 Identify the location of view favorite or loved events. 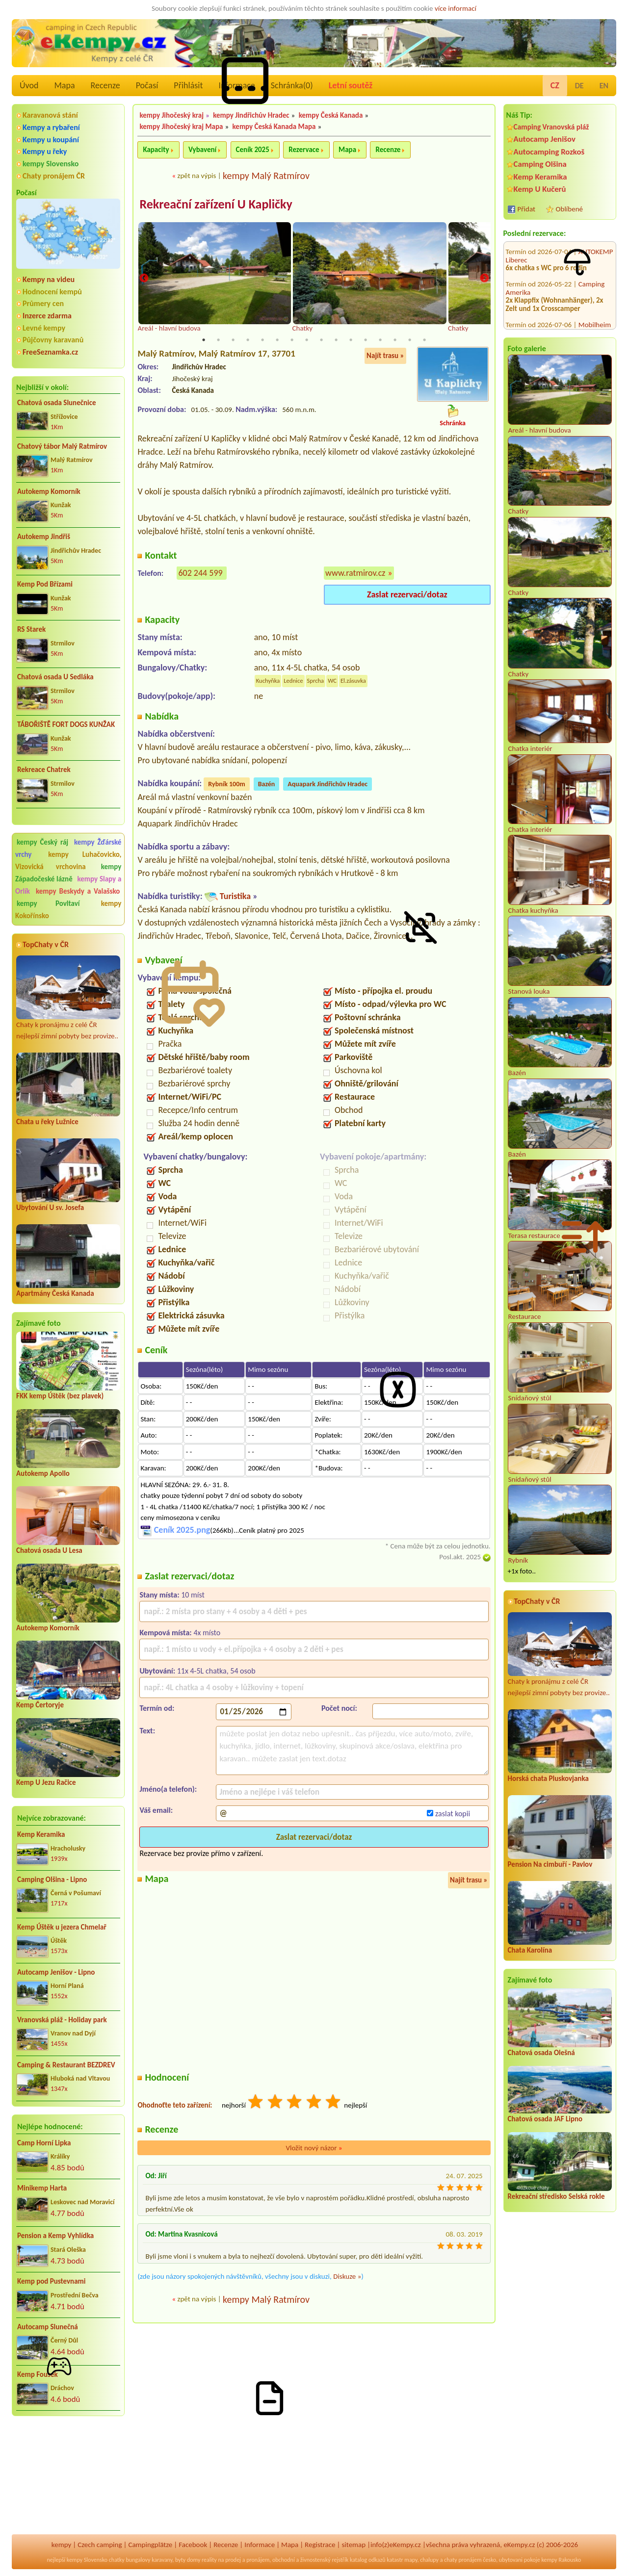
(190, 992).